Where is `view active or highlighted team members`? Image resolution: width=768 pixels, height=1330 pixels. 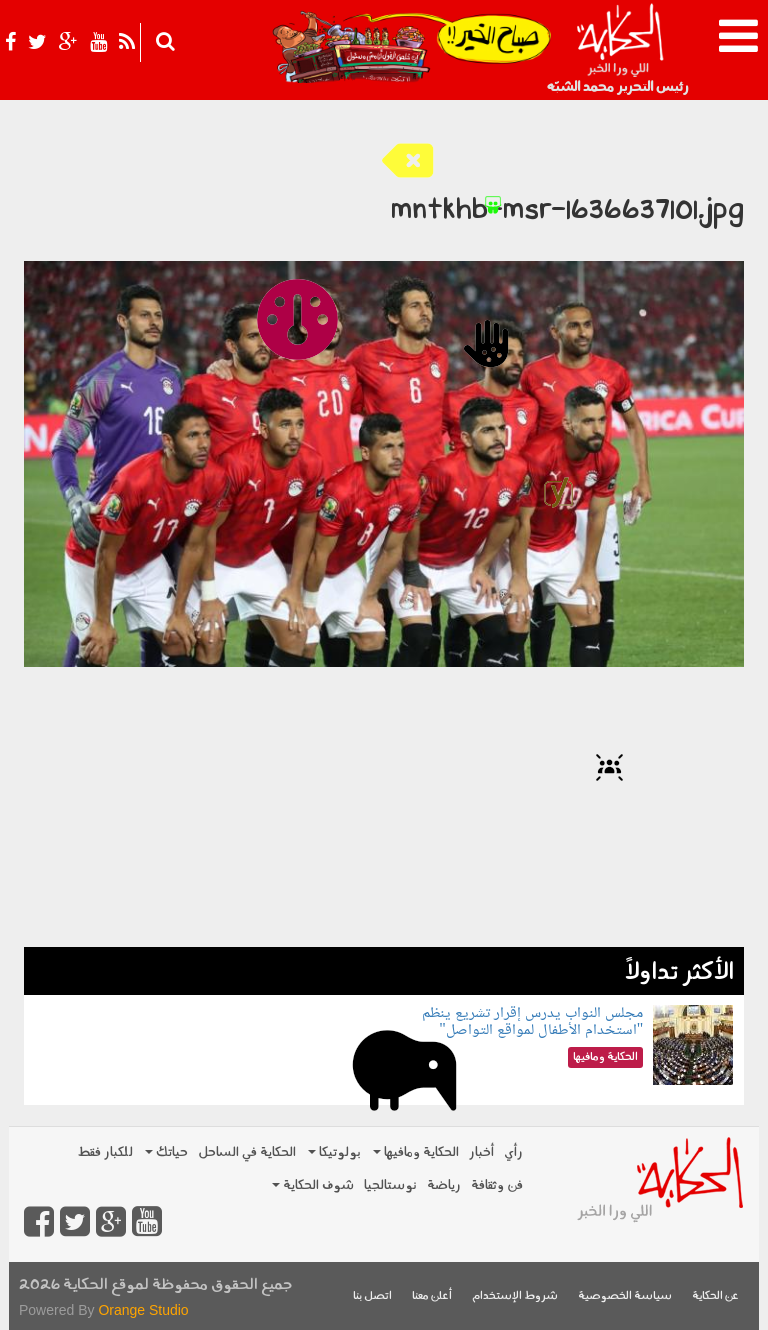
view active or highlighted team members is located at coordinates (609, 767).